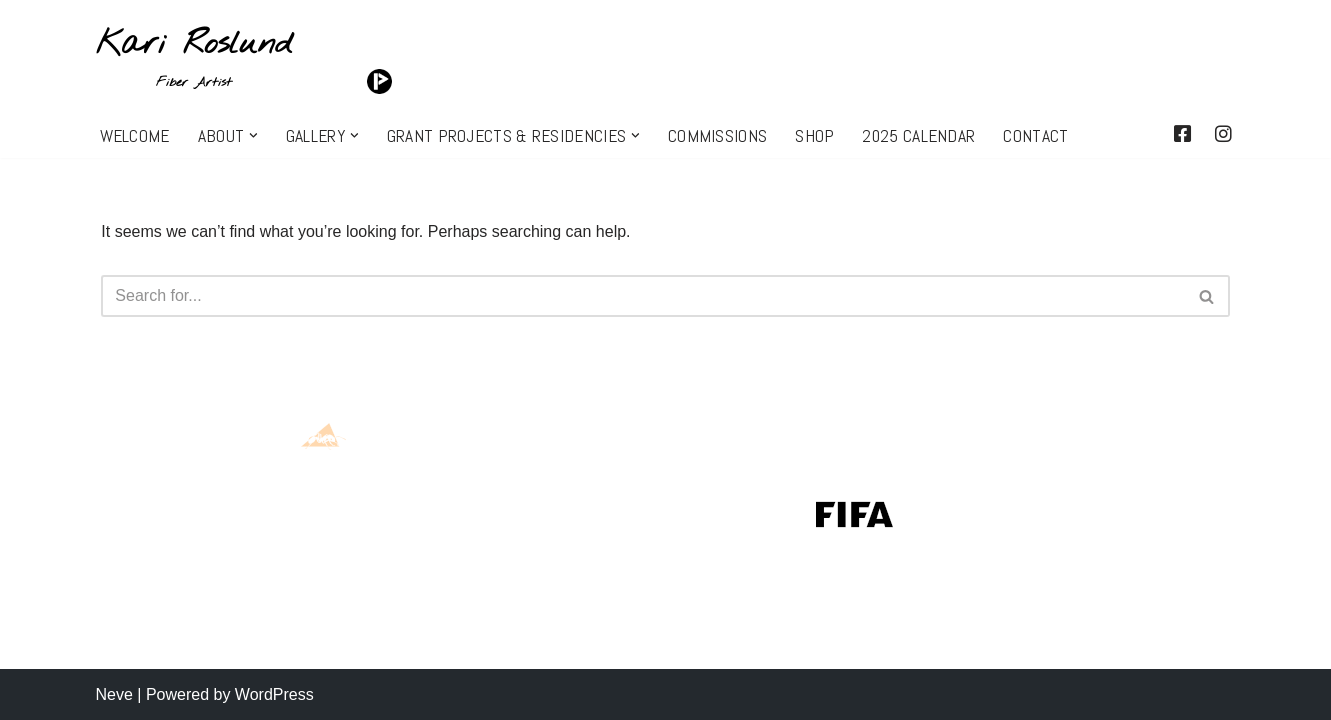 The image size is (1331, 720). I want to click on apache ant build tool logo, so click(323, 436).